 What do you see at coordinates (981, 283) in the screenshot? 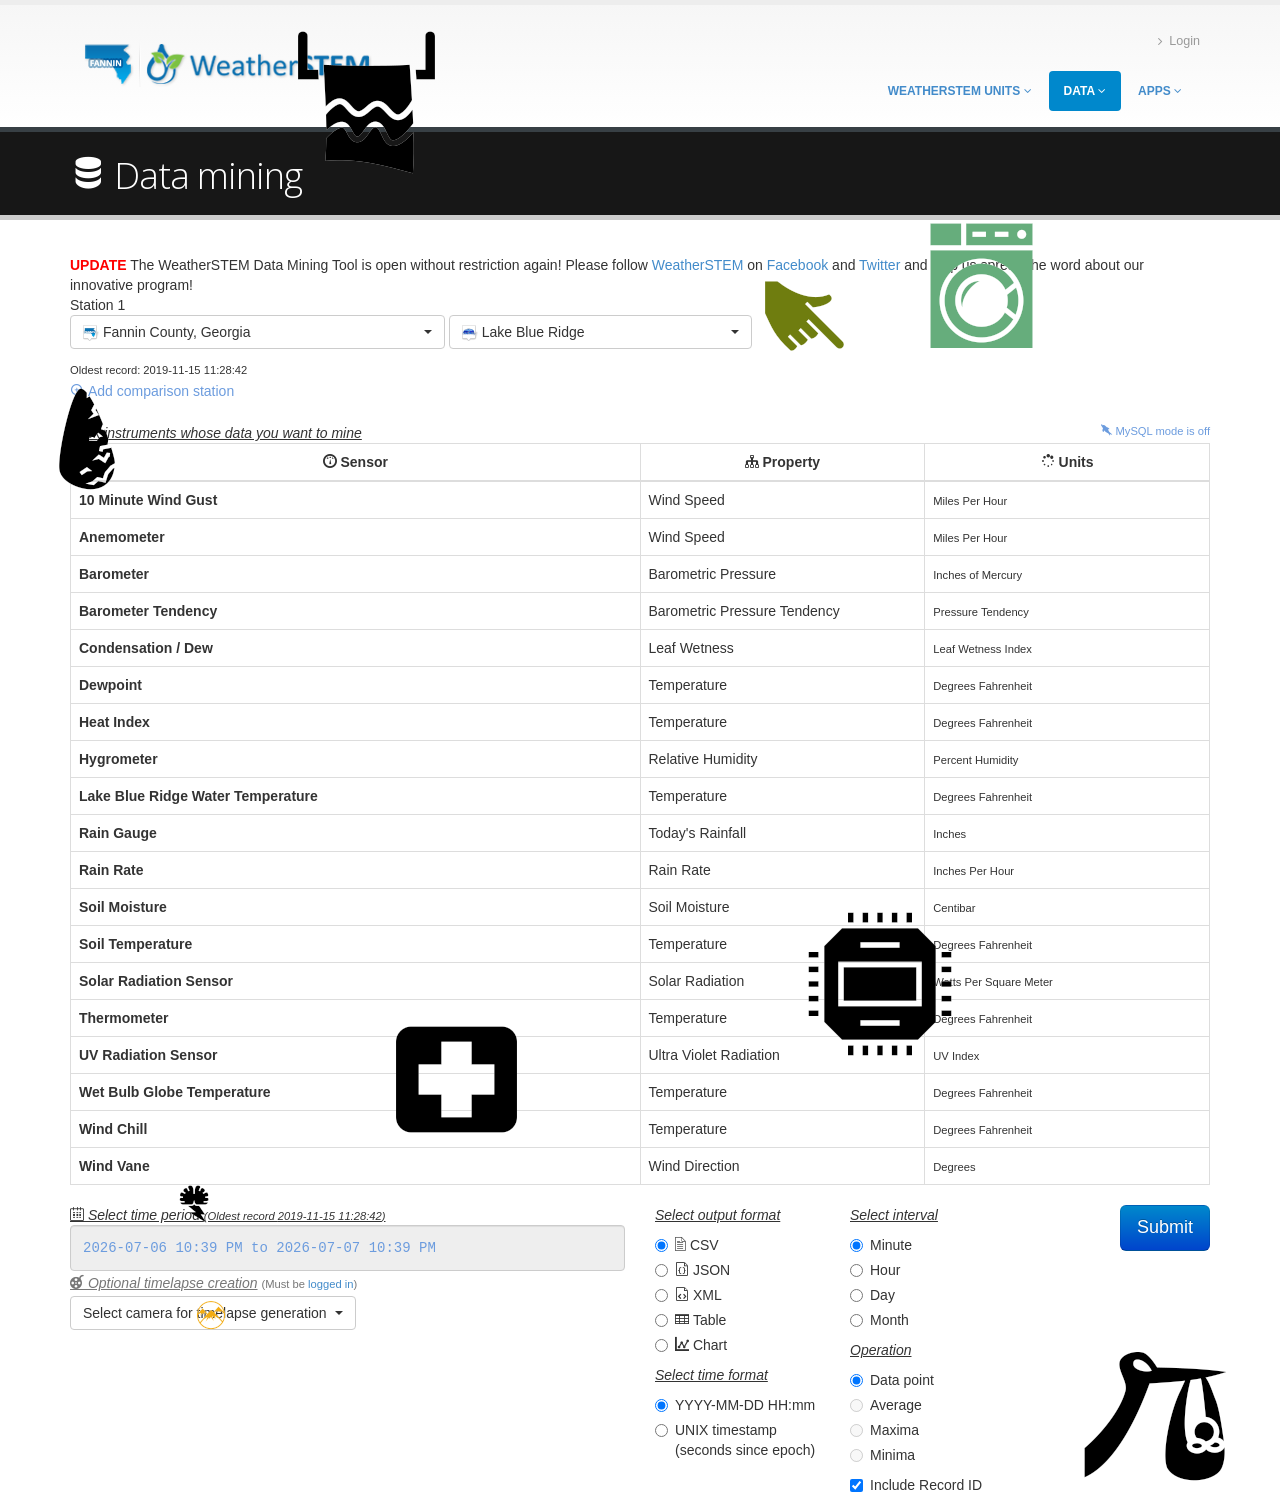
I see `access laundry or appliance controls` at bounding box center [981, 283].